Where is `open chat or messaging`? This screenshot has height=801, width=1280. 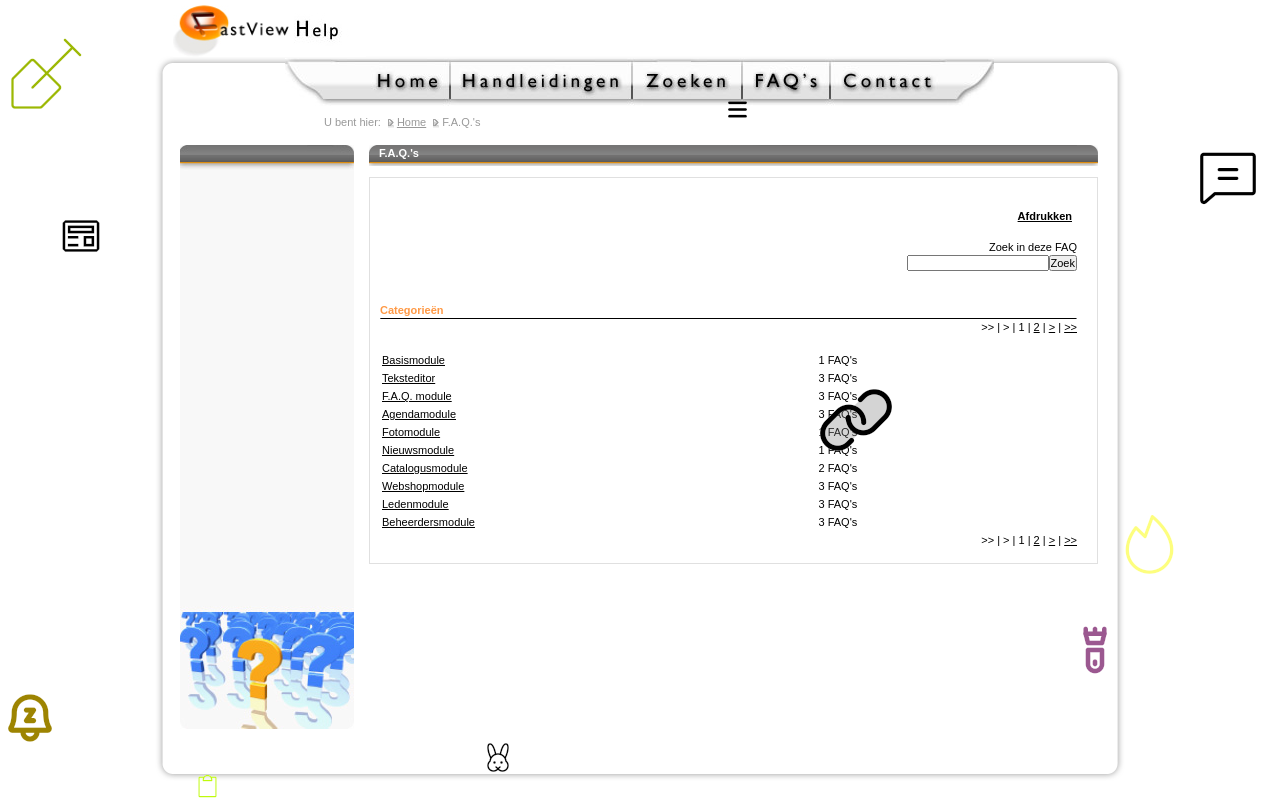 open chat or messaging is located at coordinates (1228, 174).